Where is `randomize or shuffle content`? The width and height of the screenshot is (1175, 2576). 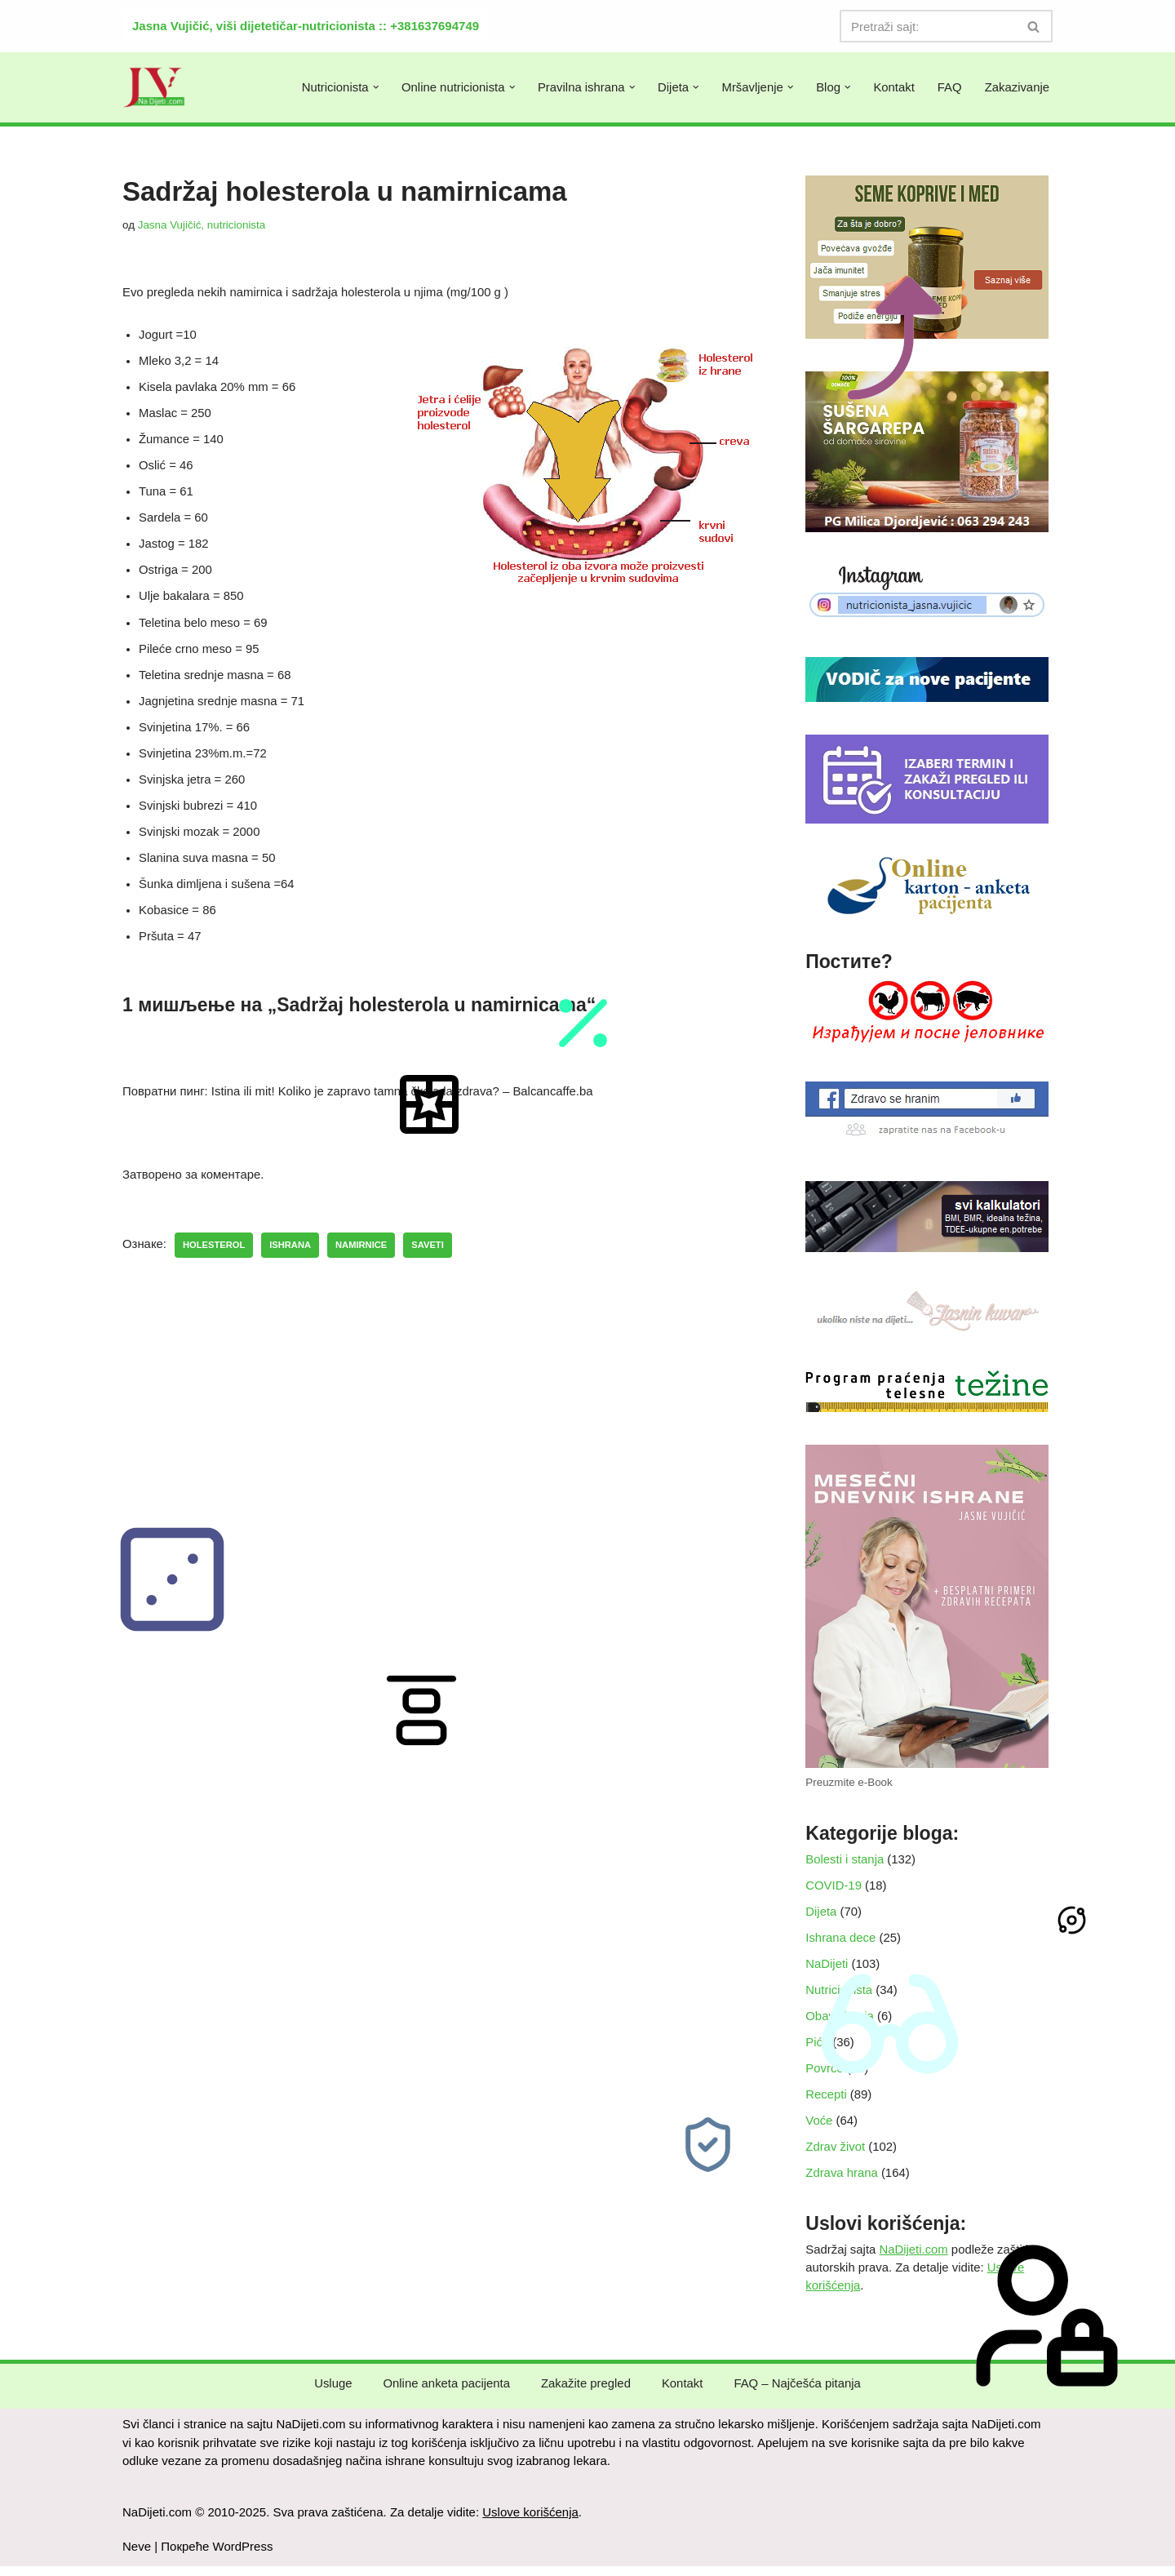 randomize or shuffle content is located at coordinates (172, 1579).